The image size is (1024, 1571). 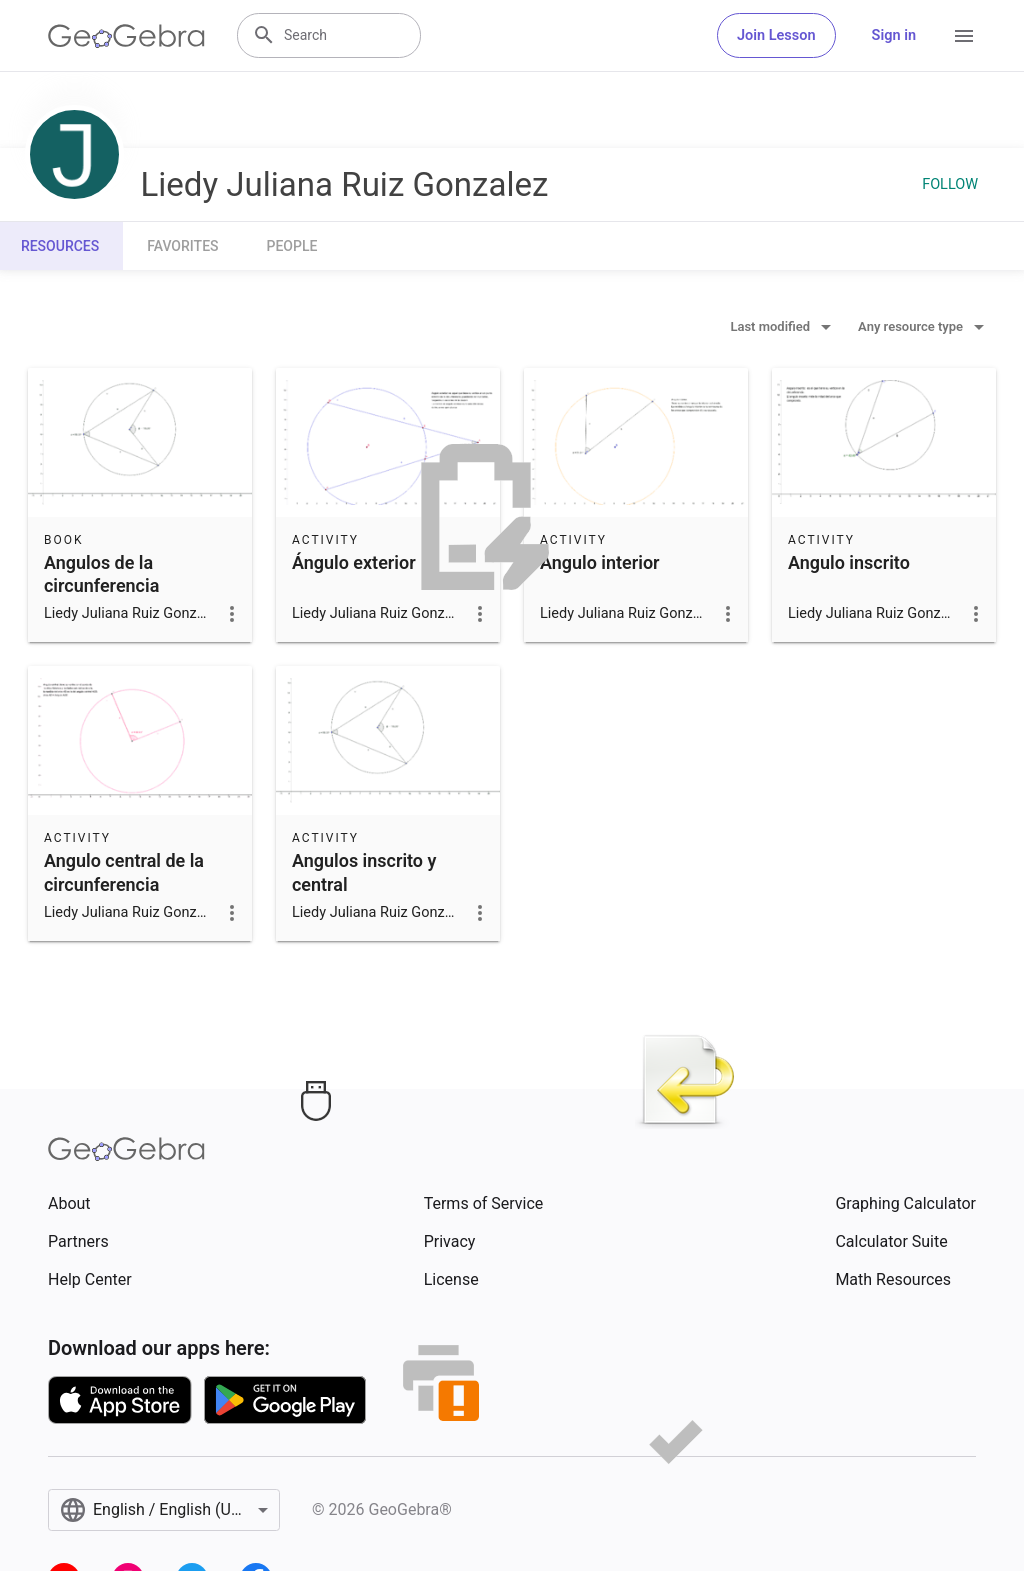 I want to click on revert document to previous version, so click(x=684, y=1079).